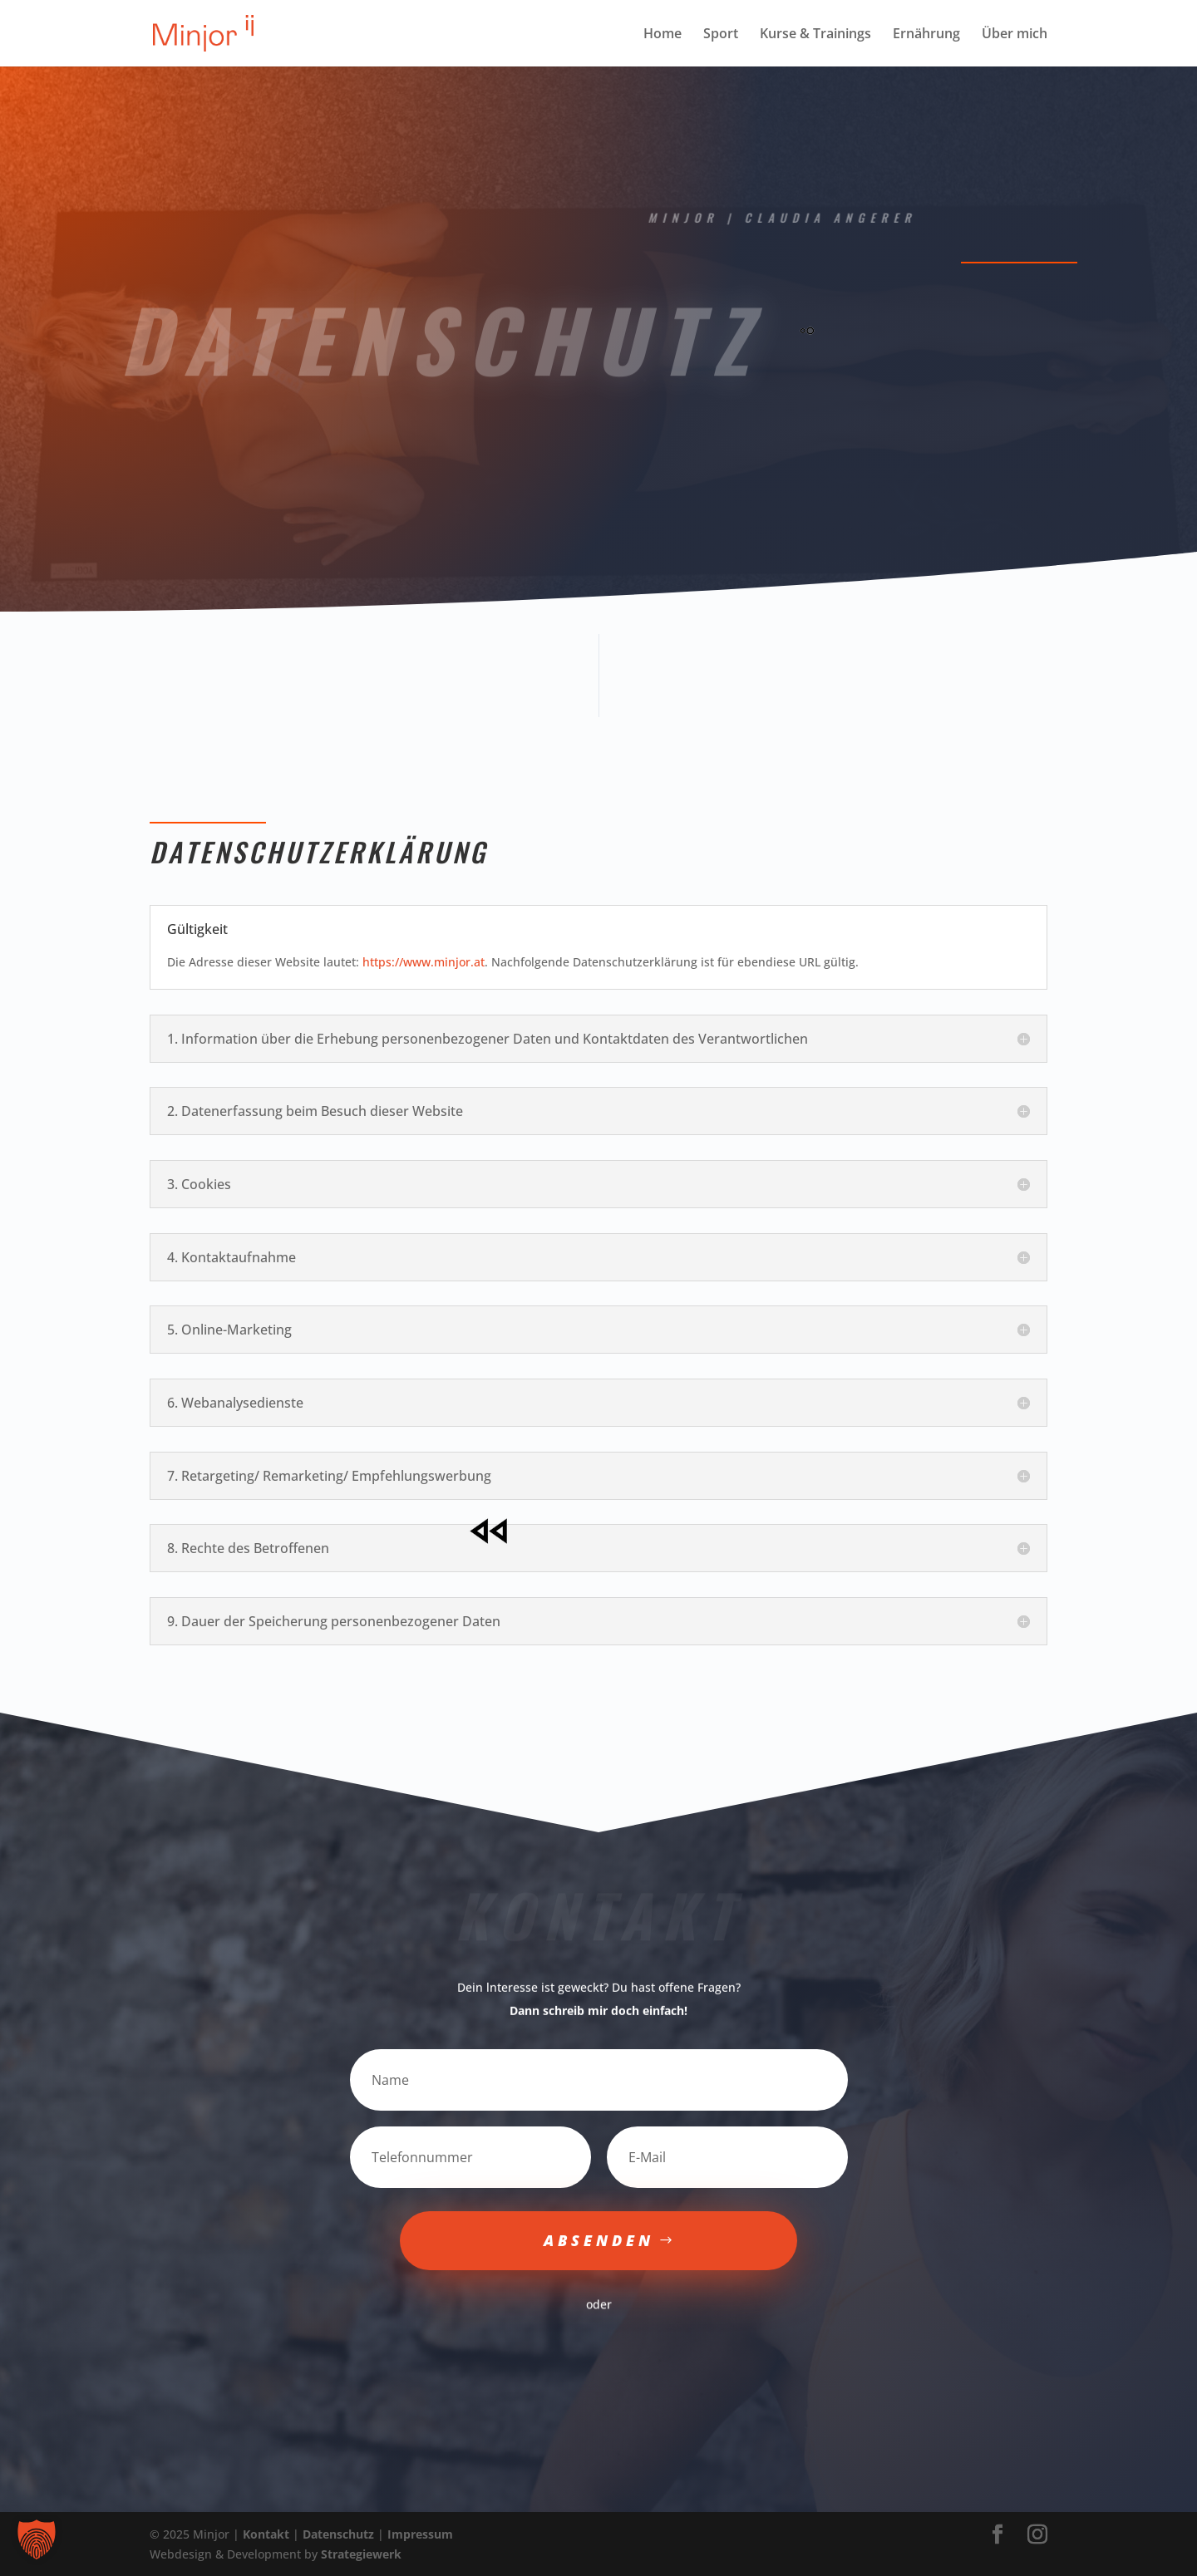 The height and width of the screenshot is (2576, 1197). What do you see at coordinates (490, 1531) in the screenshot?
I see `rewind media playback` at bounding box center [490, 1531].